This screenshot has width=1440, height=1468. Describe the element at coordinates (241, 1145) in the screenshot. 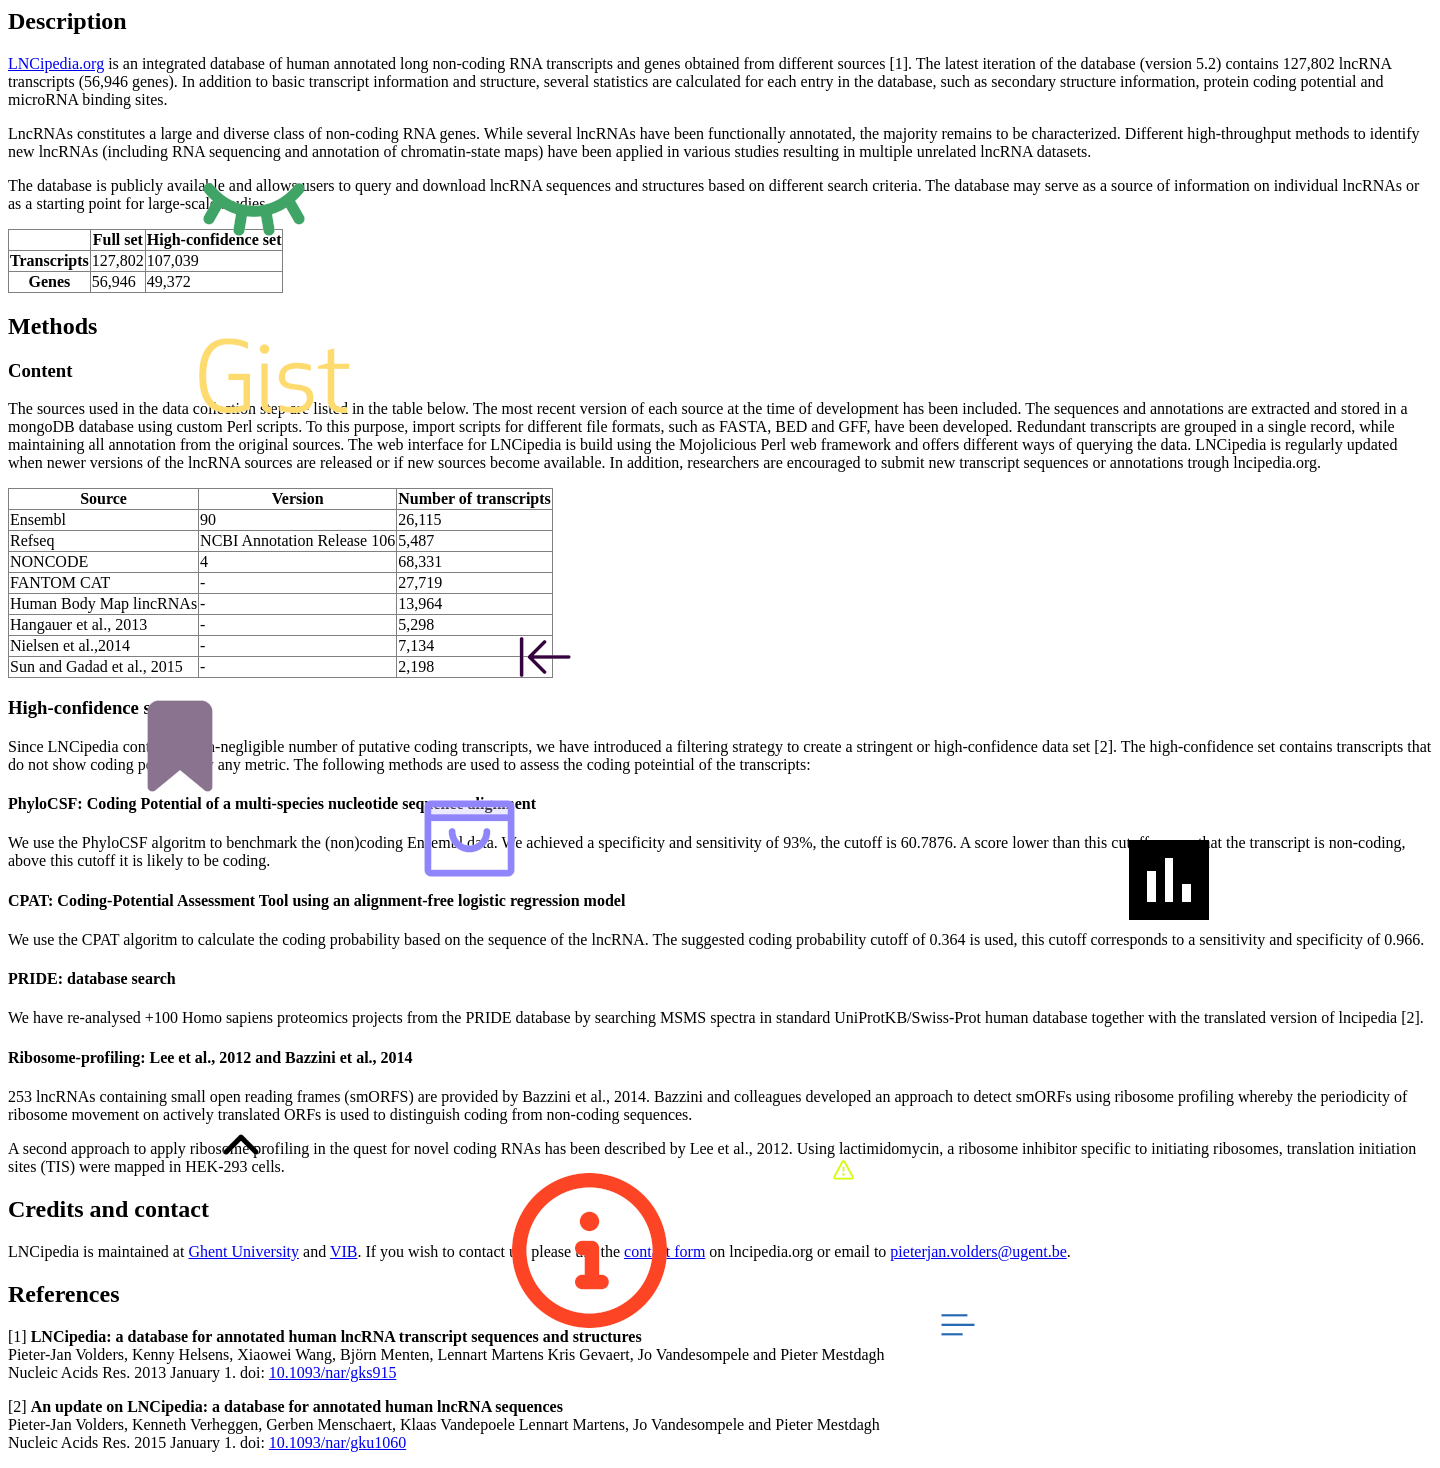

I see `collapse an expanded section` at that location.